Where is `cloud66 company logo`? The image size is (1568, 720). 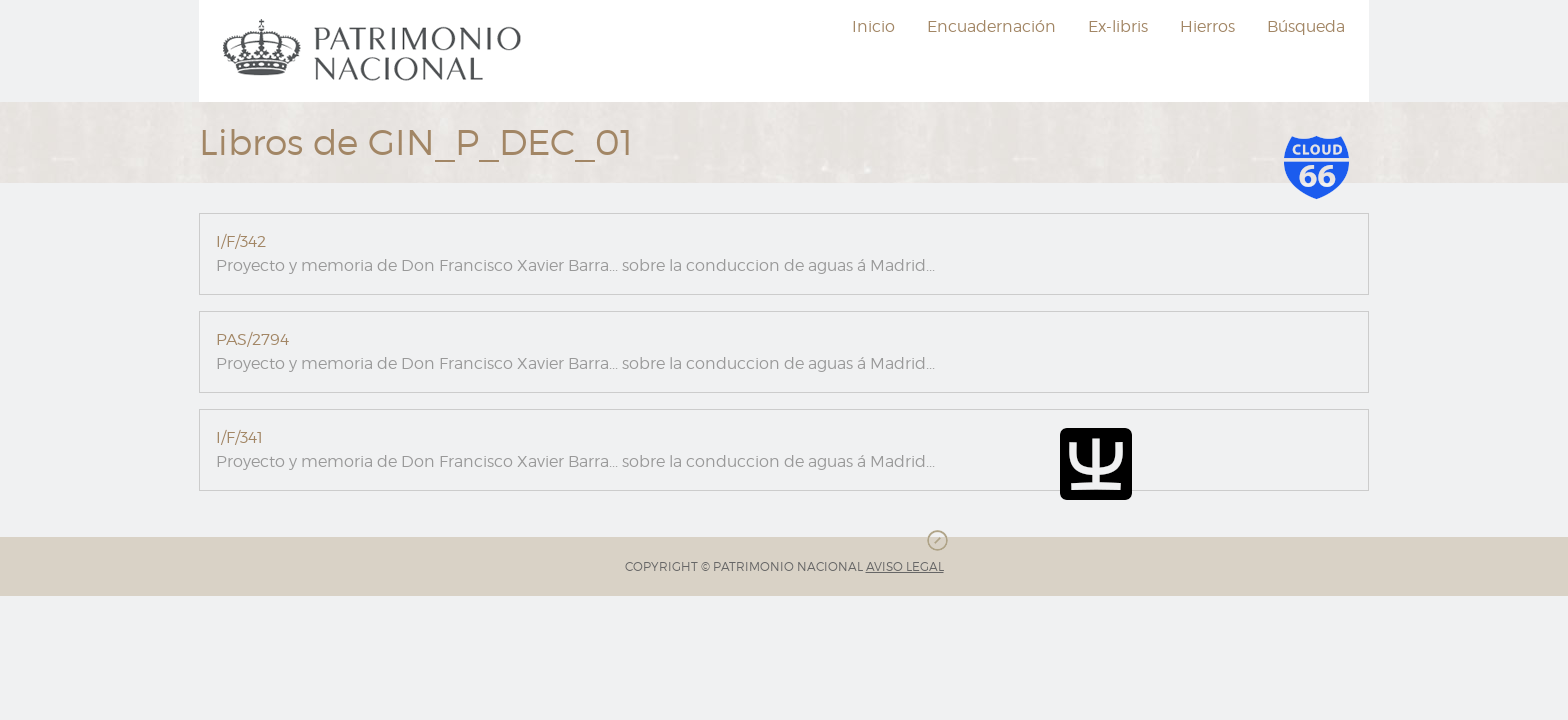
cloud66 company logo is located at coordinates (1316, 167).